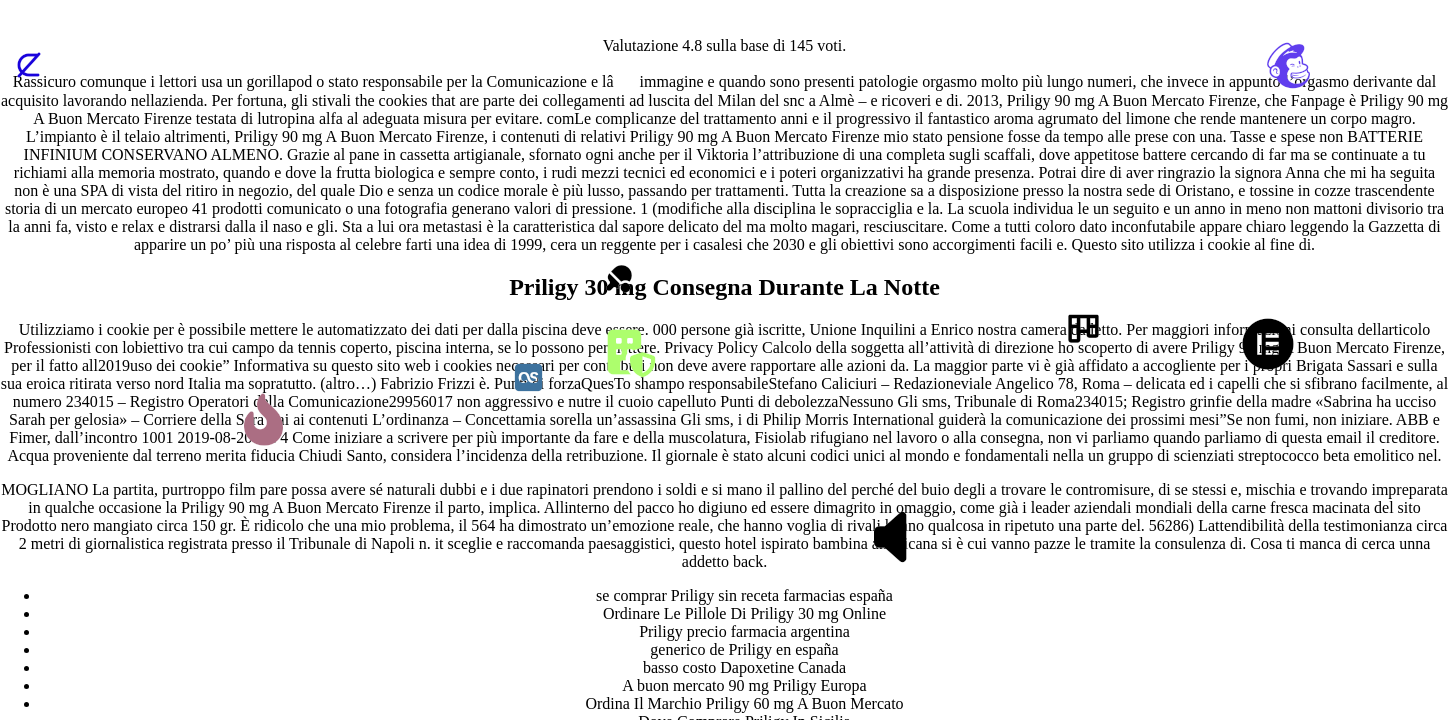  I want to click on access building security settings, so click(630, 352).